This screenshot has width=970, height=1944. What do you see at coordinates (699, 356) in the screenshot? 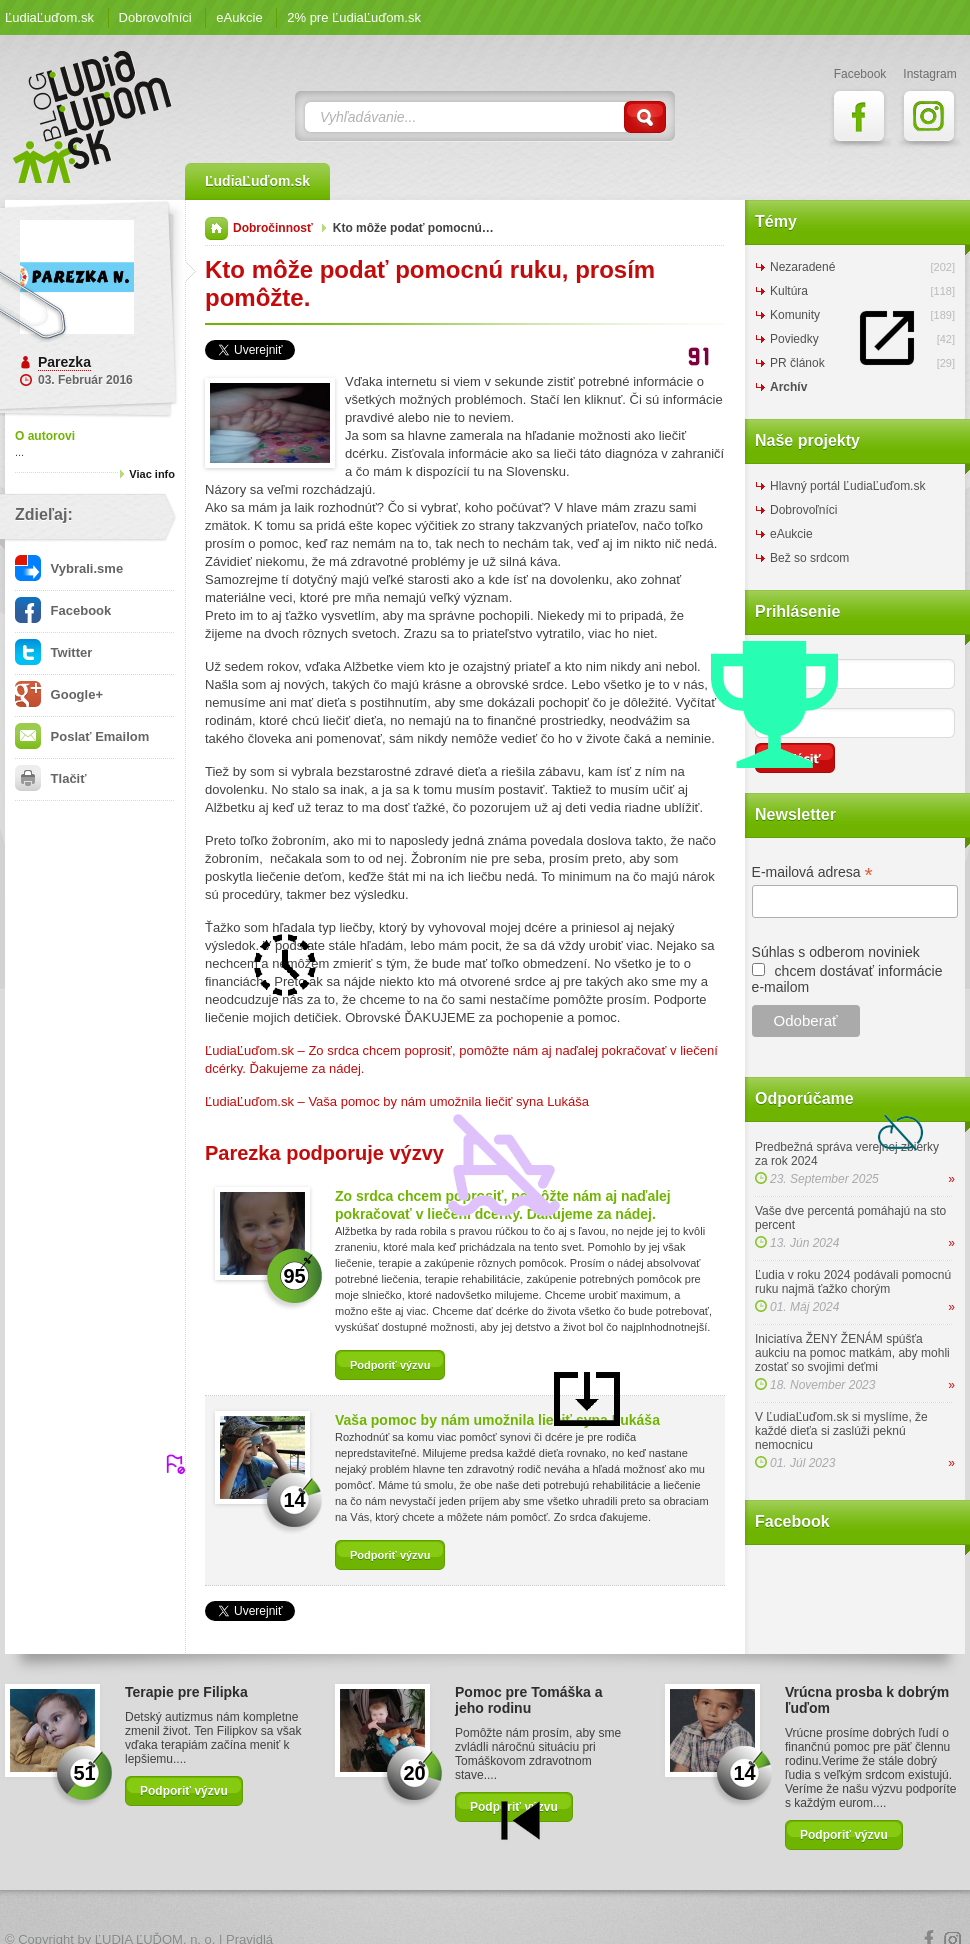
I see `indicates 91 unread notifications or items` at bounding box center [699, 356].